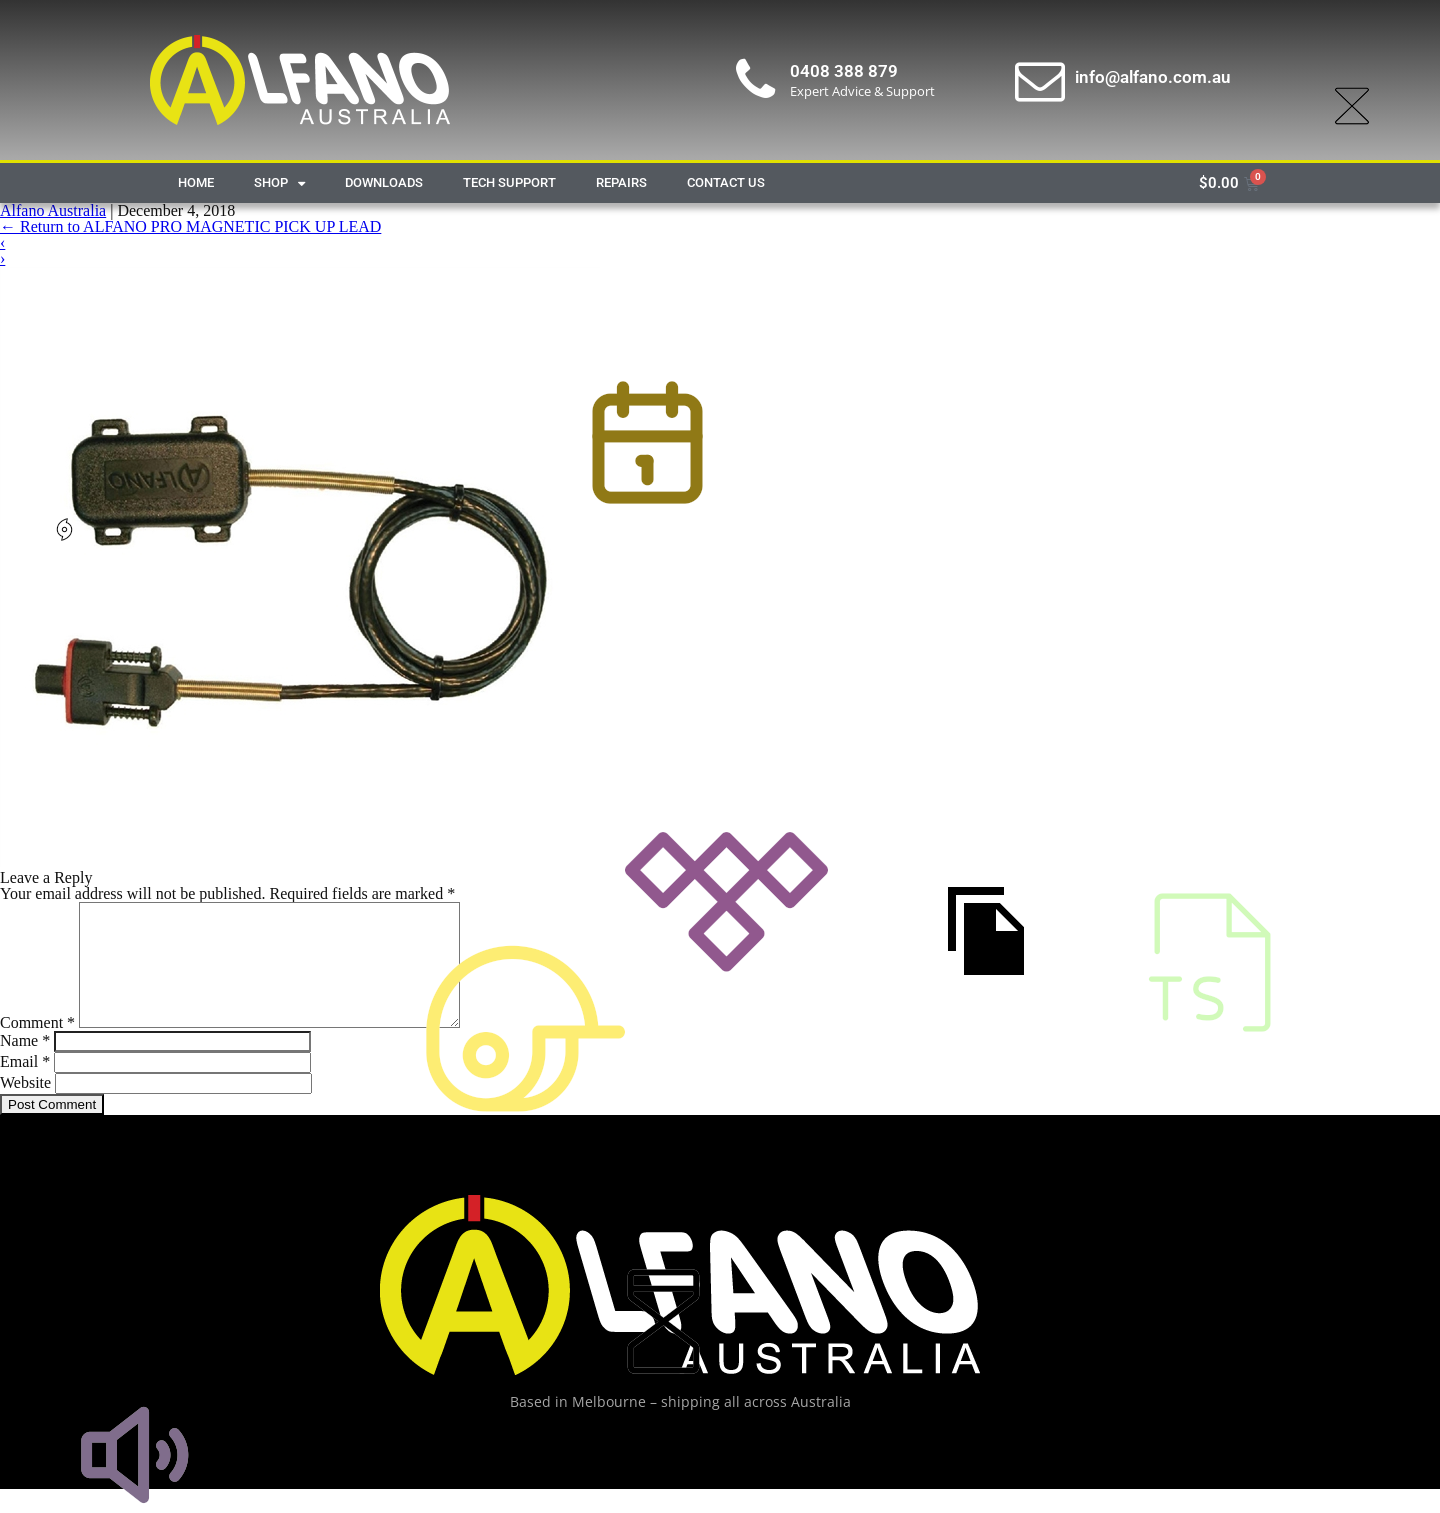 The image size is (1440, 1513). I want to click on open tidal music streaming app, so click(726, 895).